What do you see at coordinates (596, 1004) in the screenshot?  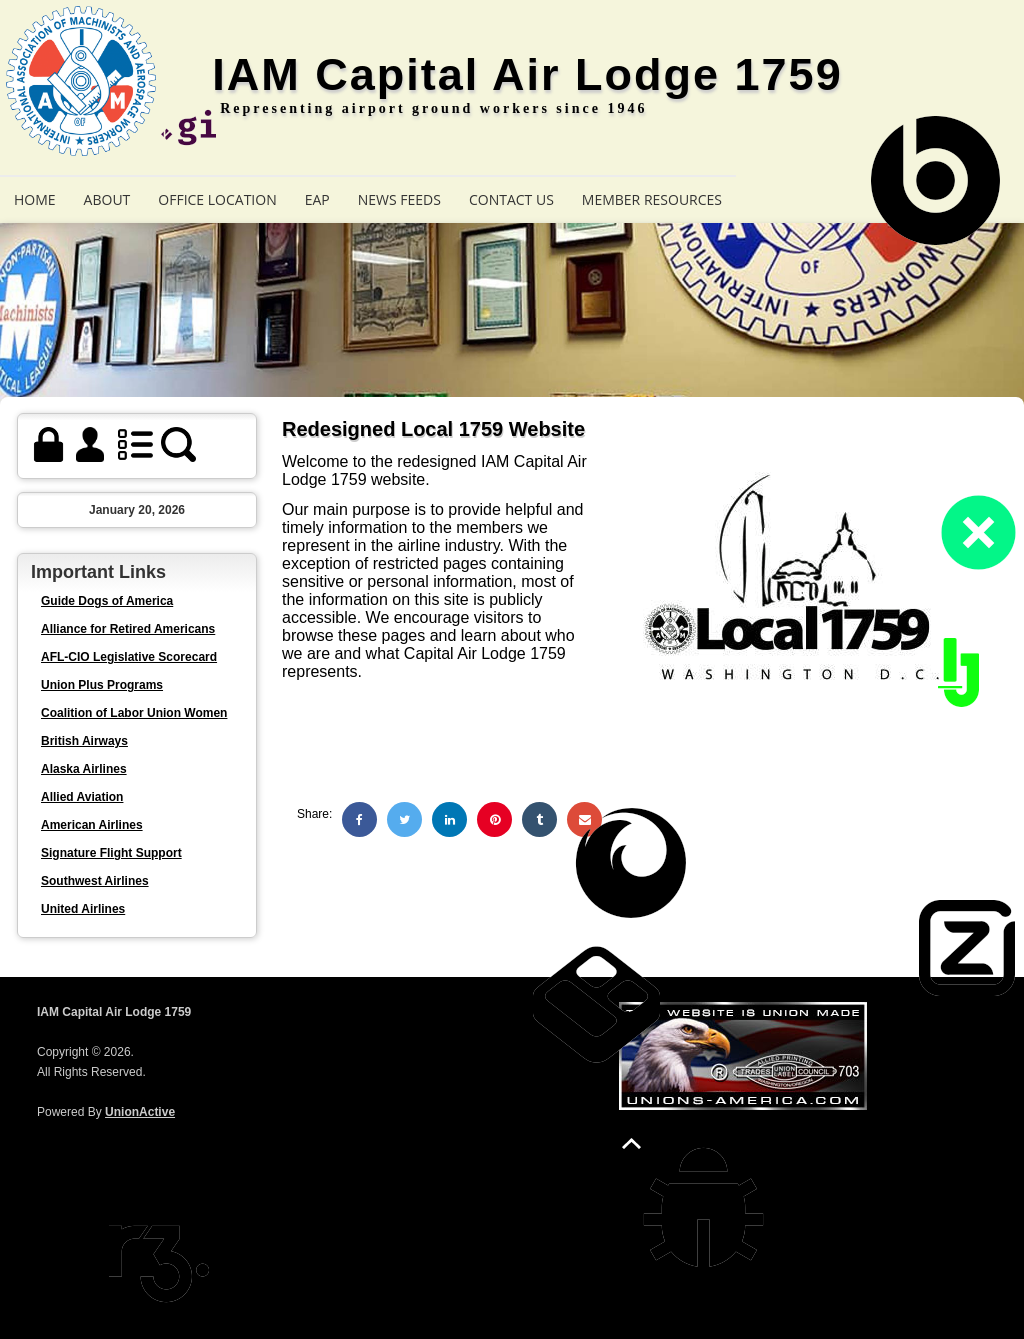 I see `open the bento app` at bounding box center [596, 1004].